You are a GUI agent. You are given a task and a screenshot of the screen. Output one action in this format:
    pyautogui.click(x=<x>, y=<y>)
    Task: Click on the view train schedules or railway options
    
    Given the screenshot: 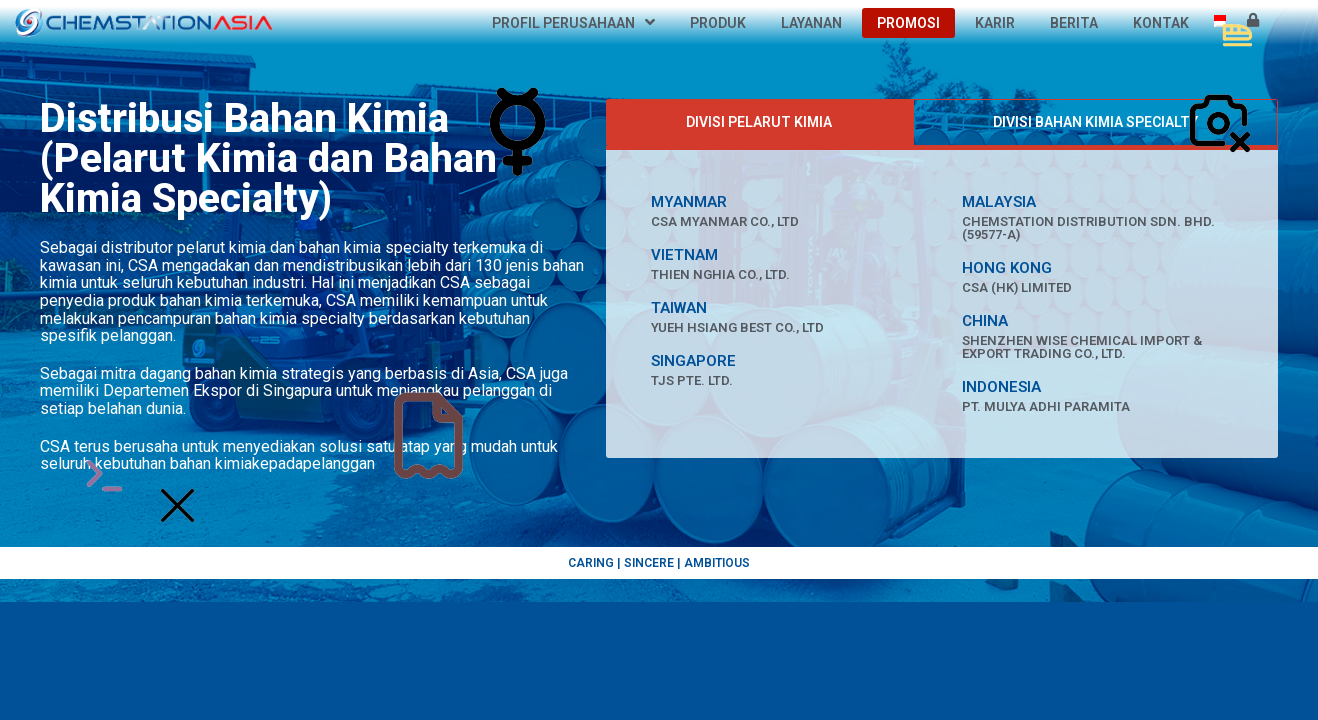 What is the action you would take?
    pyautogui.click(x=1237, y=34)
    